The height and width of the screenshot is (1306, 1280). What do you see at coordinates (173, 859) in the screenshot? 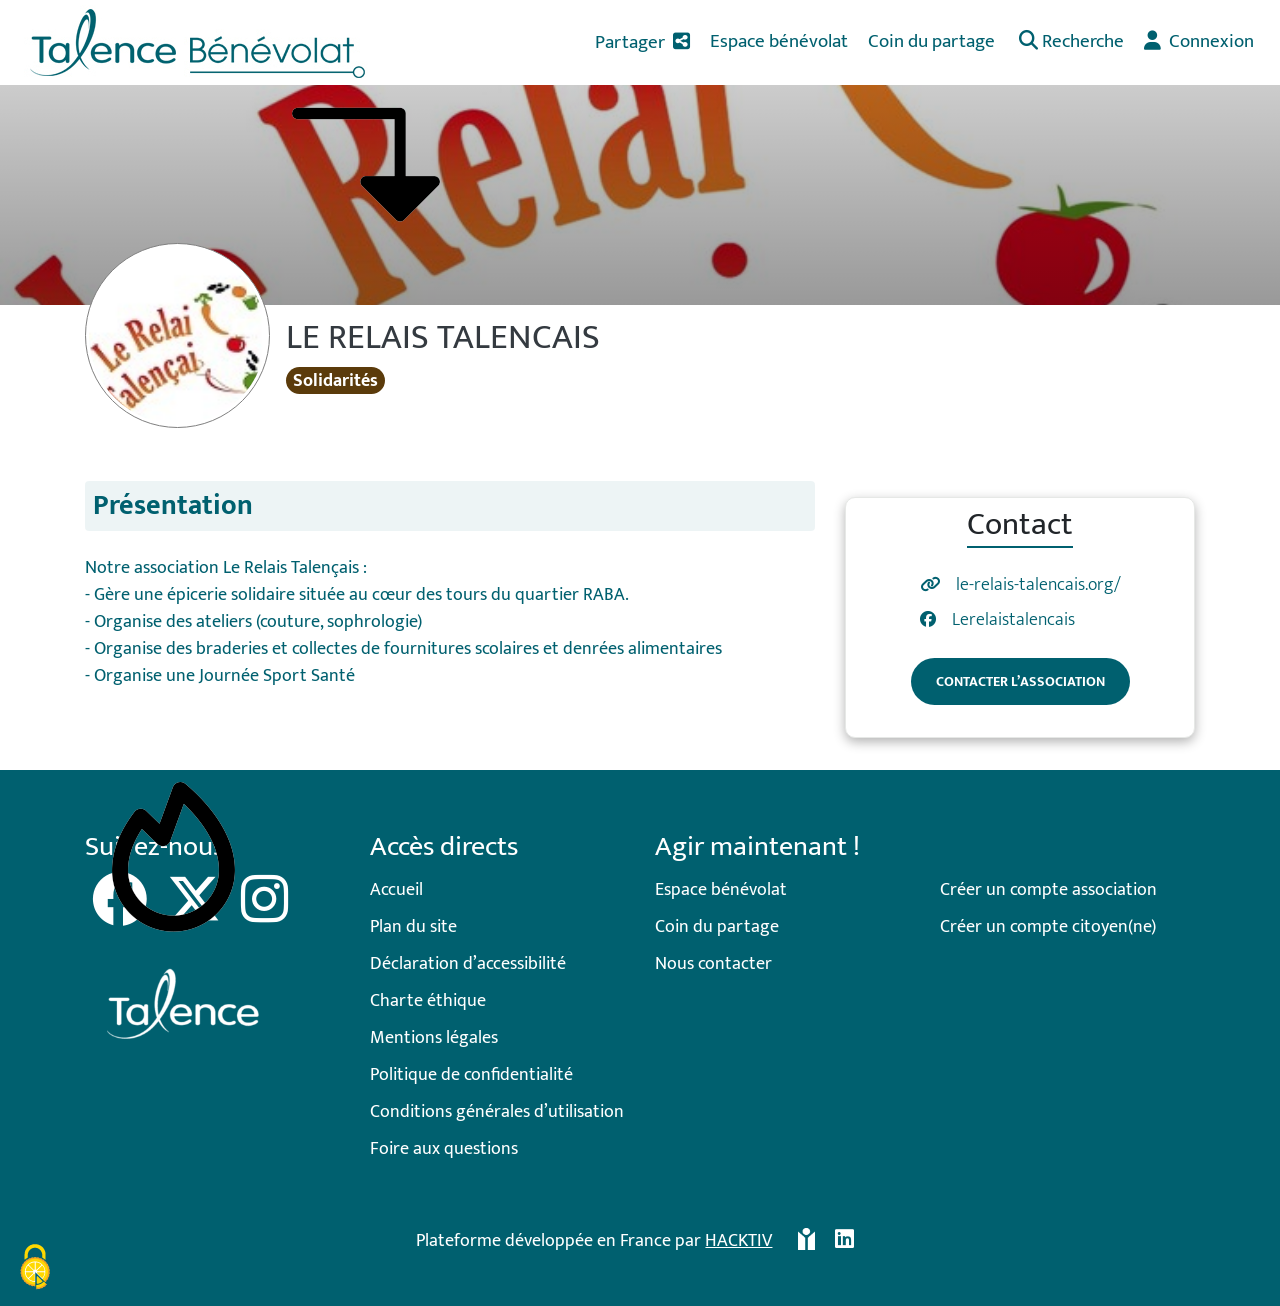
I see `indicates trending or popular content` at bounding box center [173, 859].